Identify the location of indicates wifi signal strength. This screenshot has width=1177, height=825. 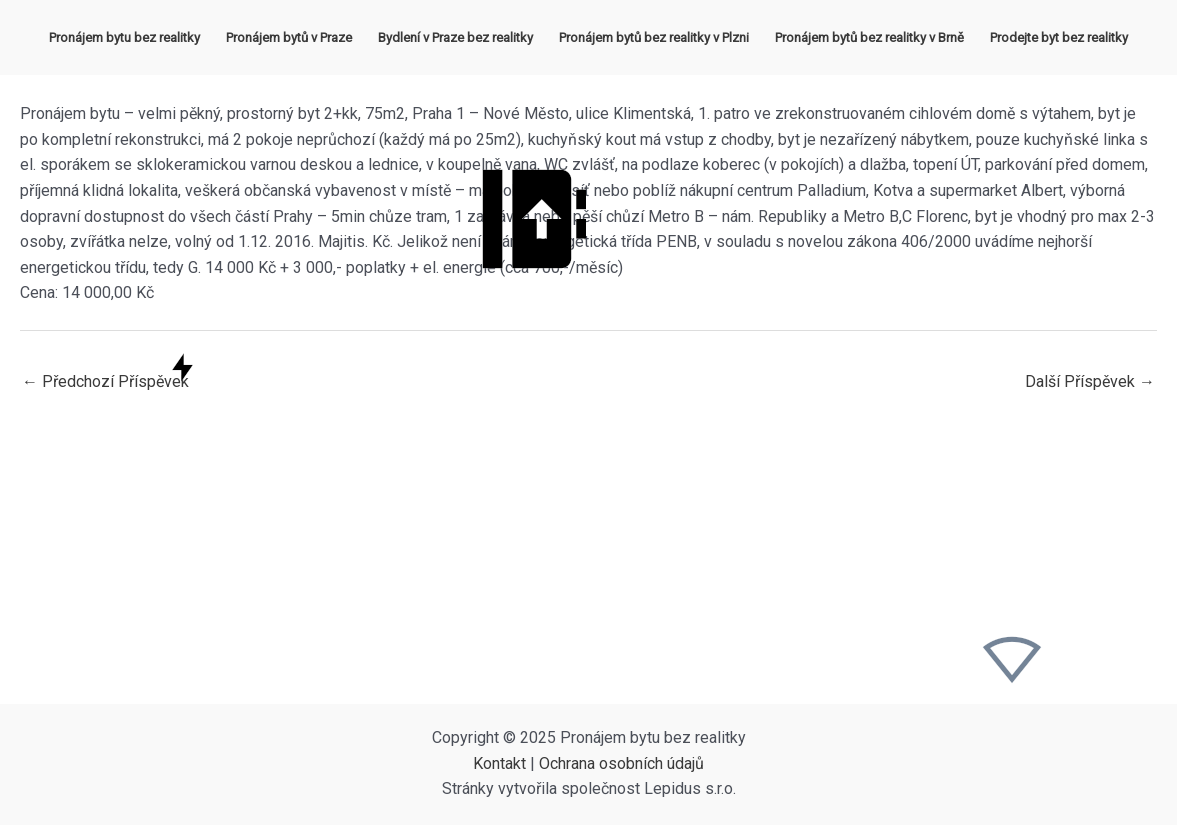
(1012, 660).